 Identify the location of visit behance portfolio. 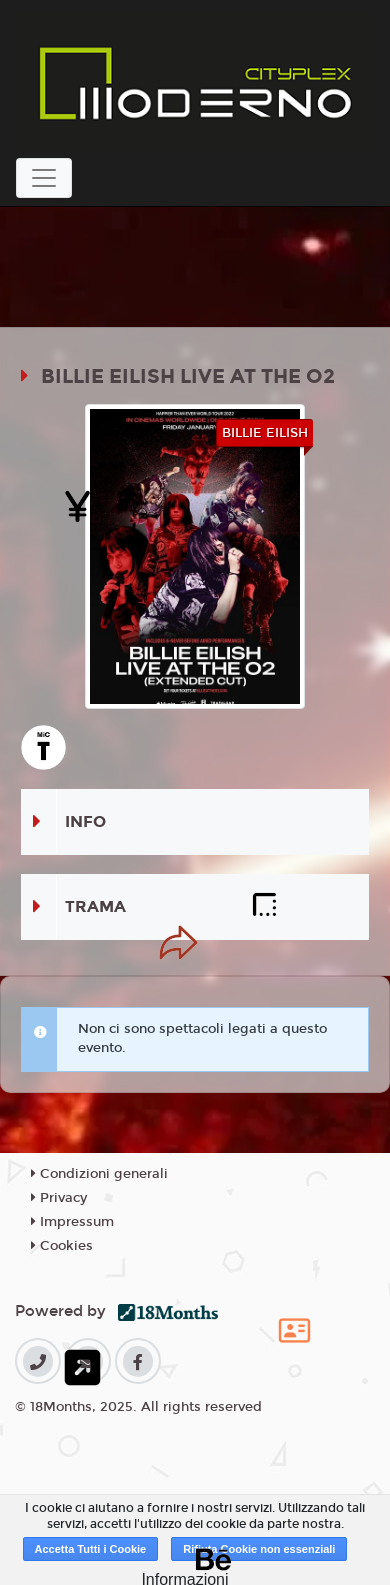
(213, 1559).